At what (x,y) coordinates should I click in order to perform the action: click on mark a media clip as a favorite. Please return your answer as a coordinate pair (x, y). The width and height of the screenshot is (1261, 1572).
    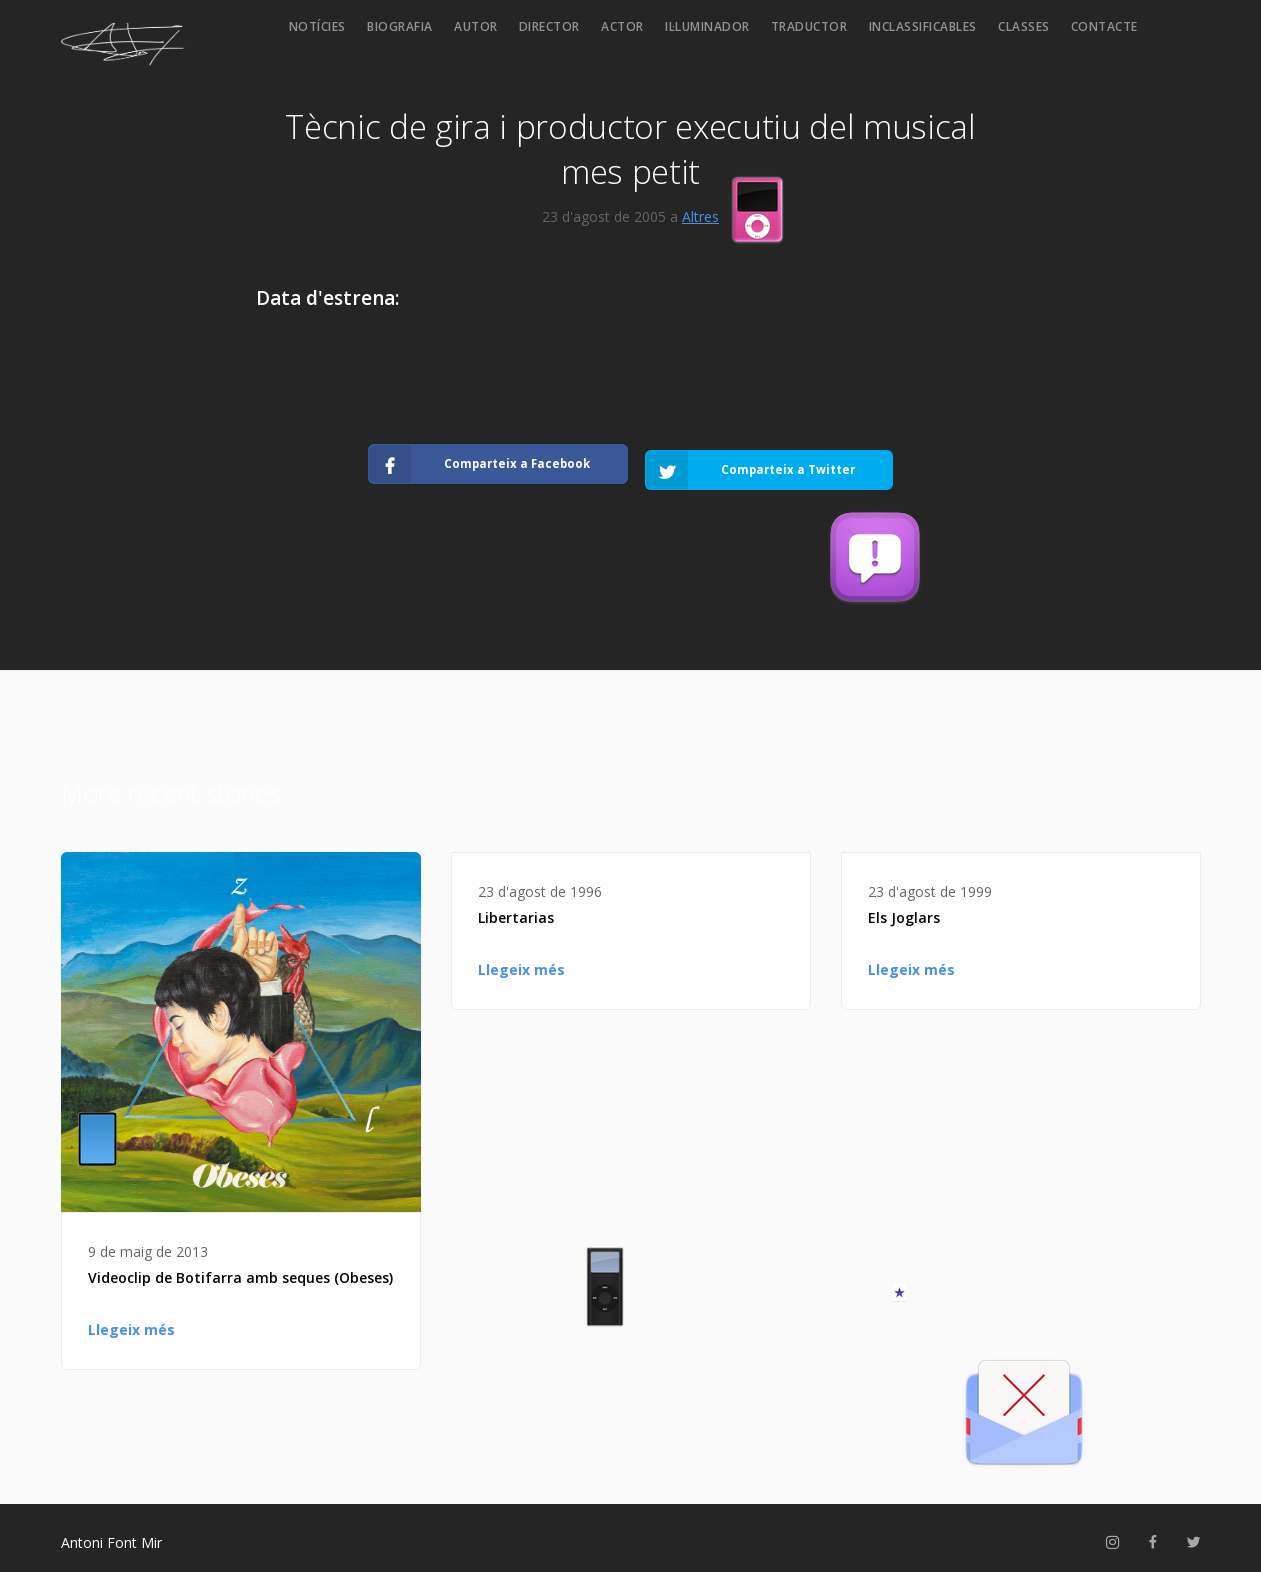
    Looking at the image, I should click on (899, 1292).